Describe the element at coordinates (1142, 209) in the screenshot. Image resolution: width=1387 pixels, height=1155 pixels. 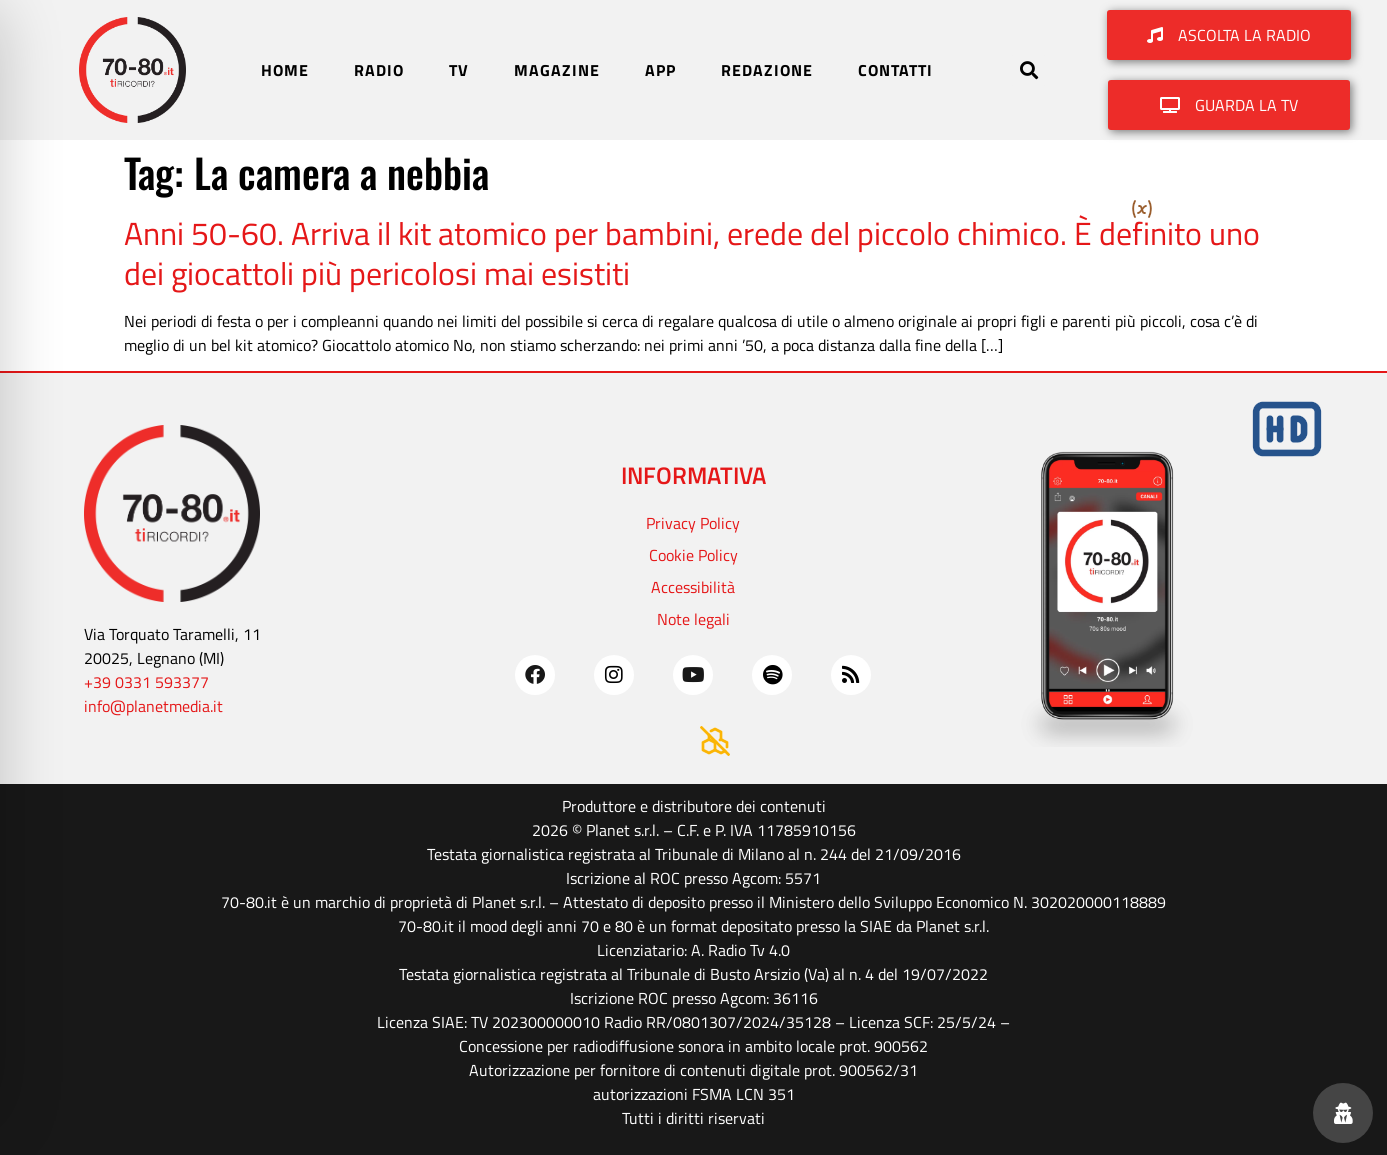
I see `represents a variable or dynamic value in code` at that location.